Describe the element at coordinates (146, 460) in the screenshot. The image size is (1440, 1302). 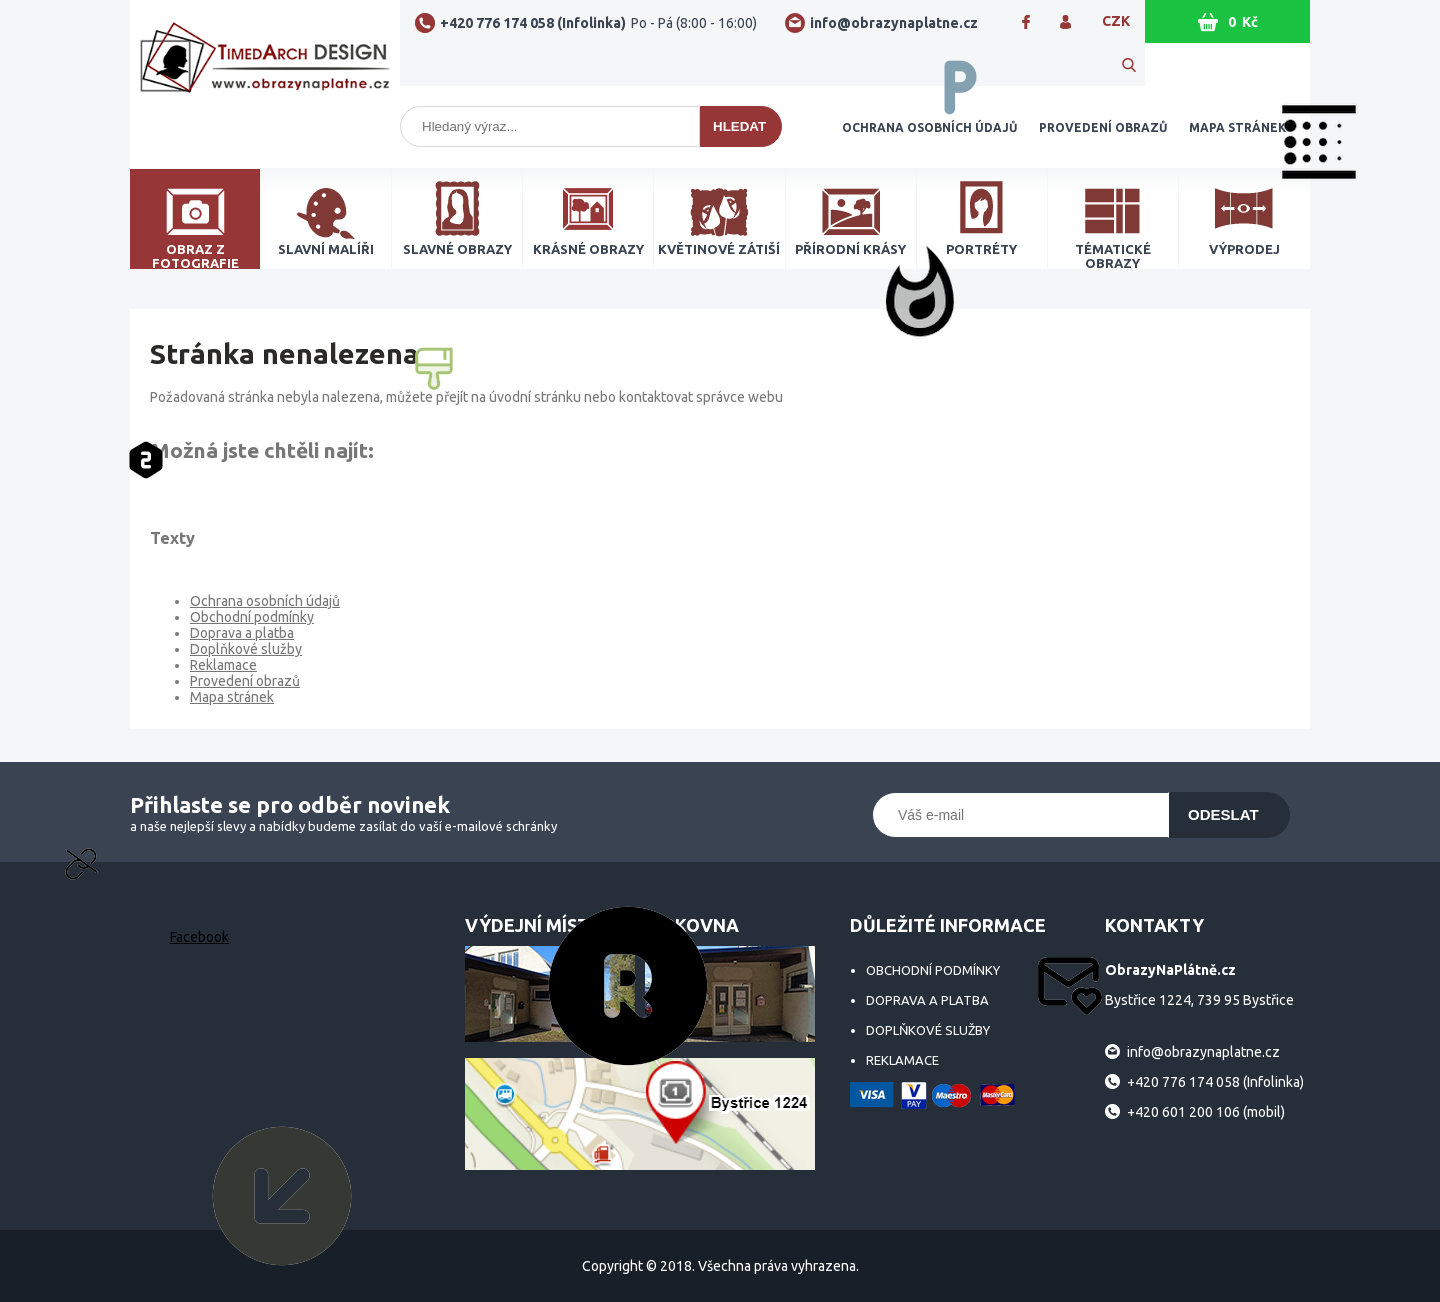
I see `step 2 in a multi-step process` at that location.